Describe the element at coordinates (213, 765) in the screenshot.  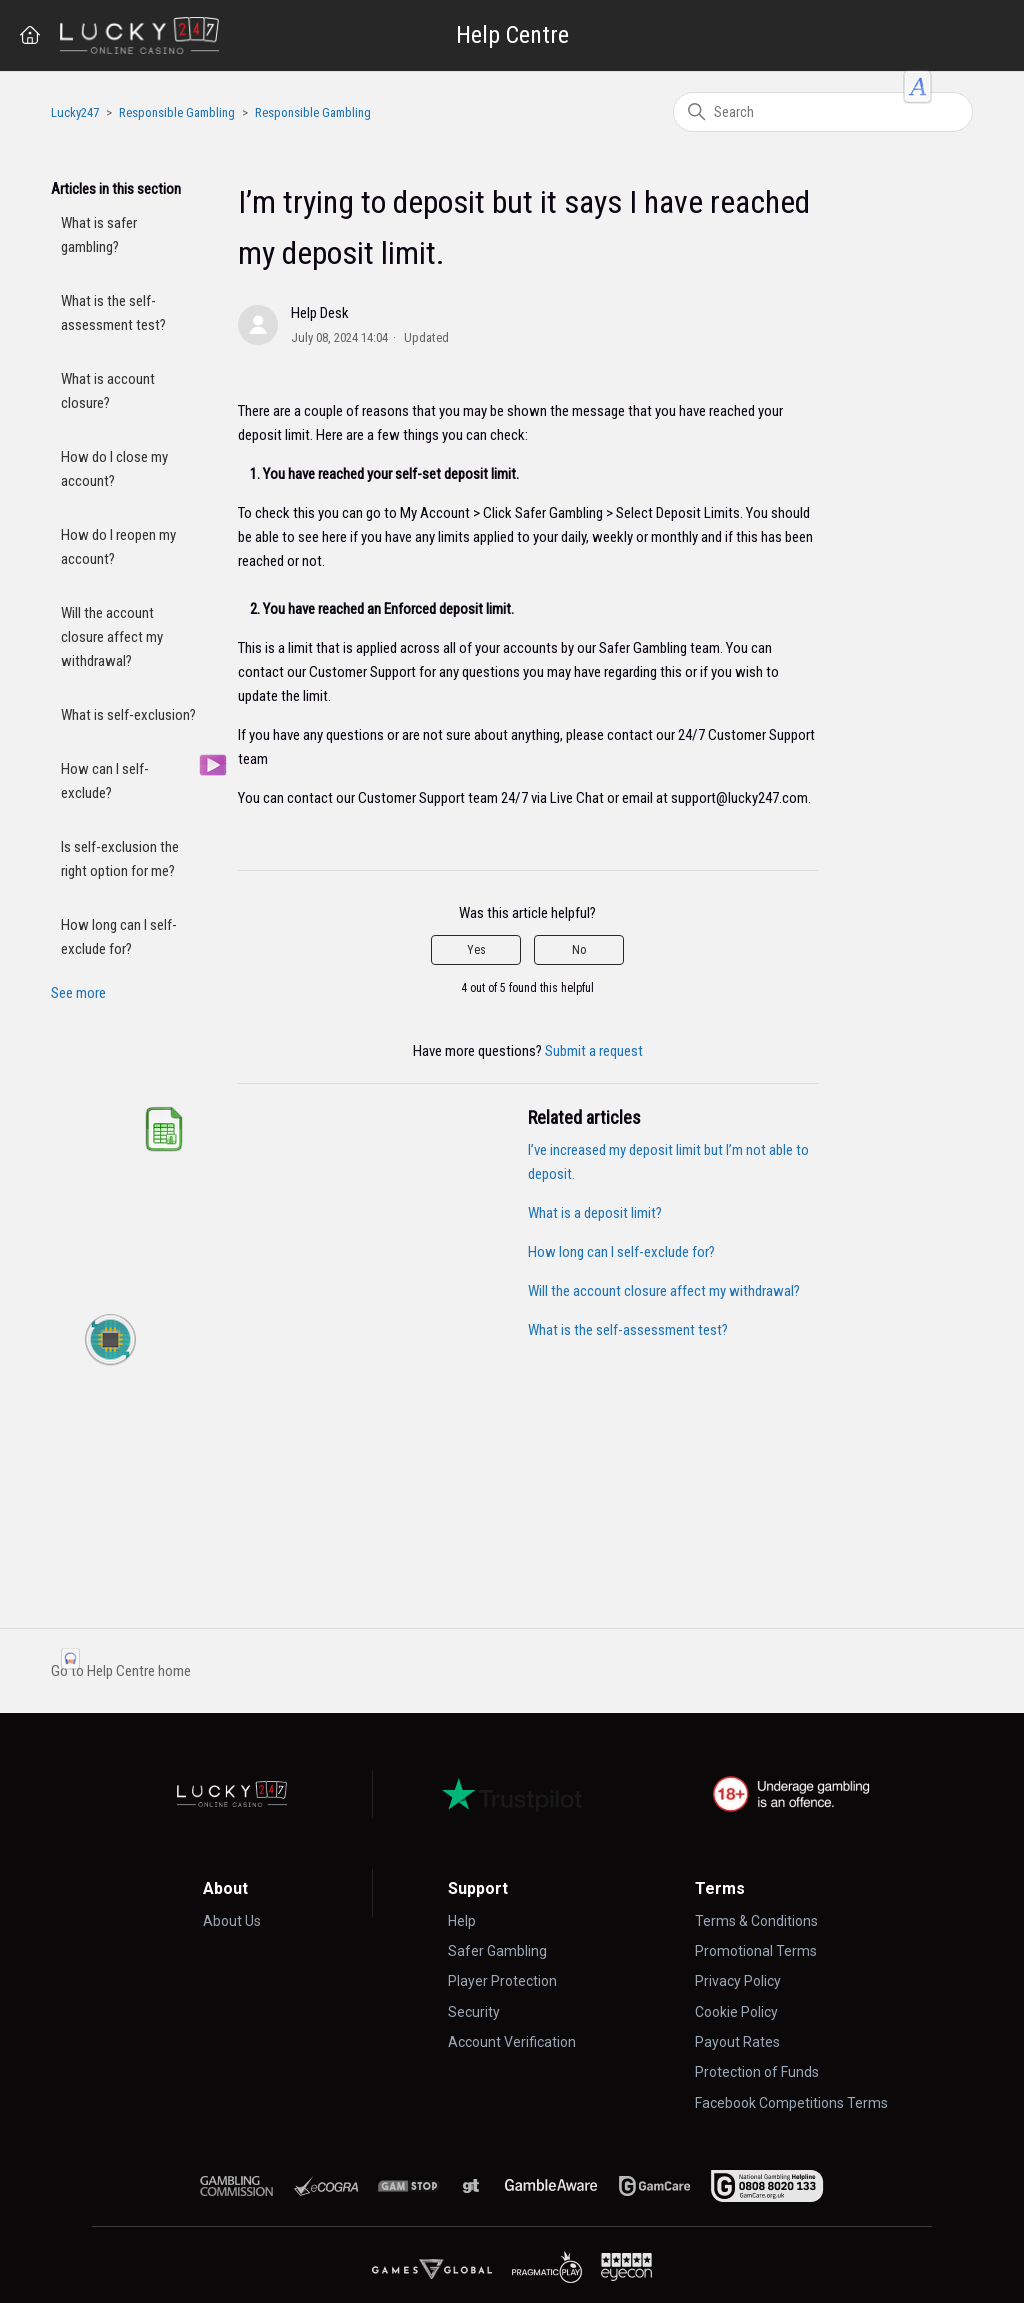
I see `open media player application` at that location.